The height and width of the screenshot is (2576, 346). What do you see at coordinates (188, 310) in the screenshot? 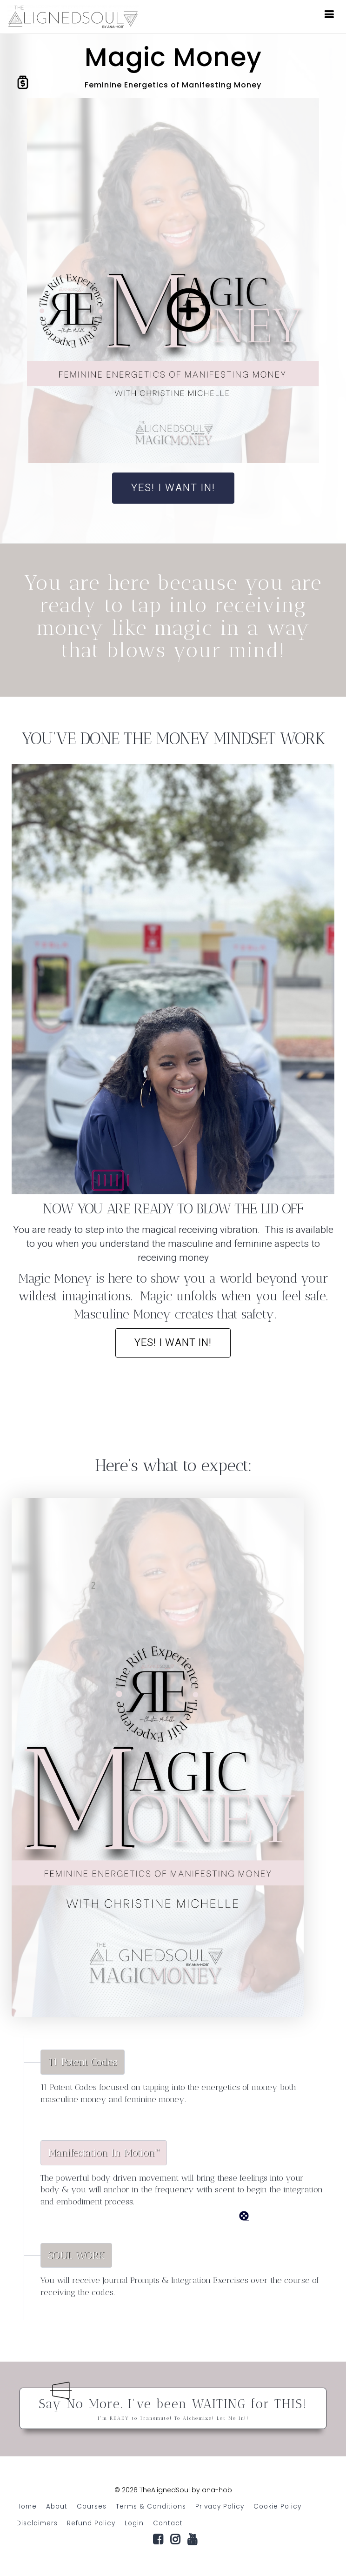
I see `add a new item` at bounding box center [188, 310].